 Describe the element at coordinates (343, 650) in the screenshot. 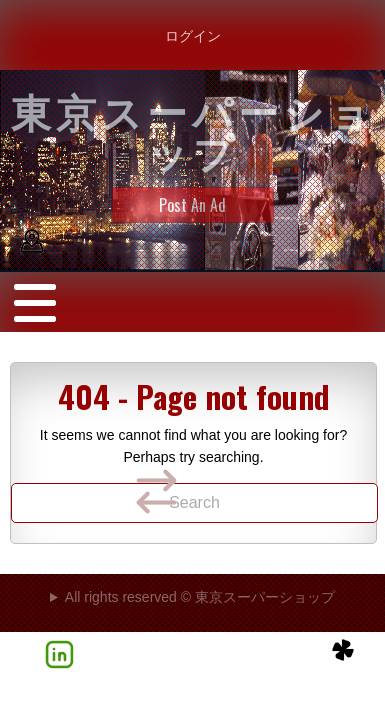

I see `adjust car ventilation settings` at that location.